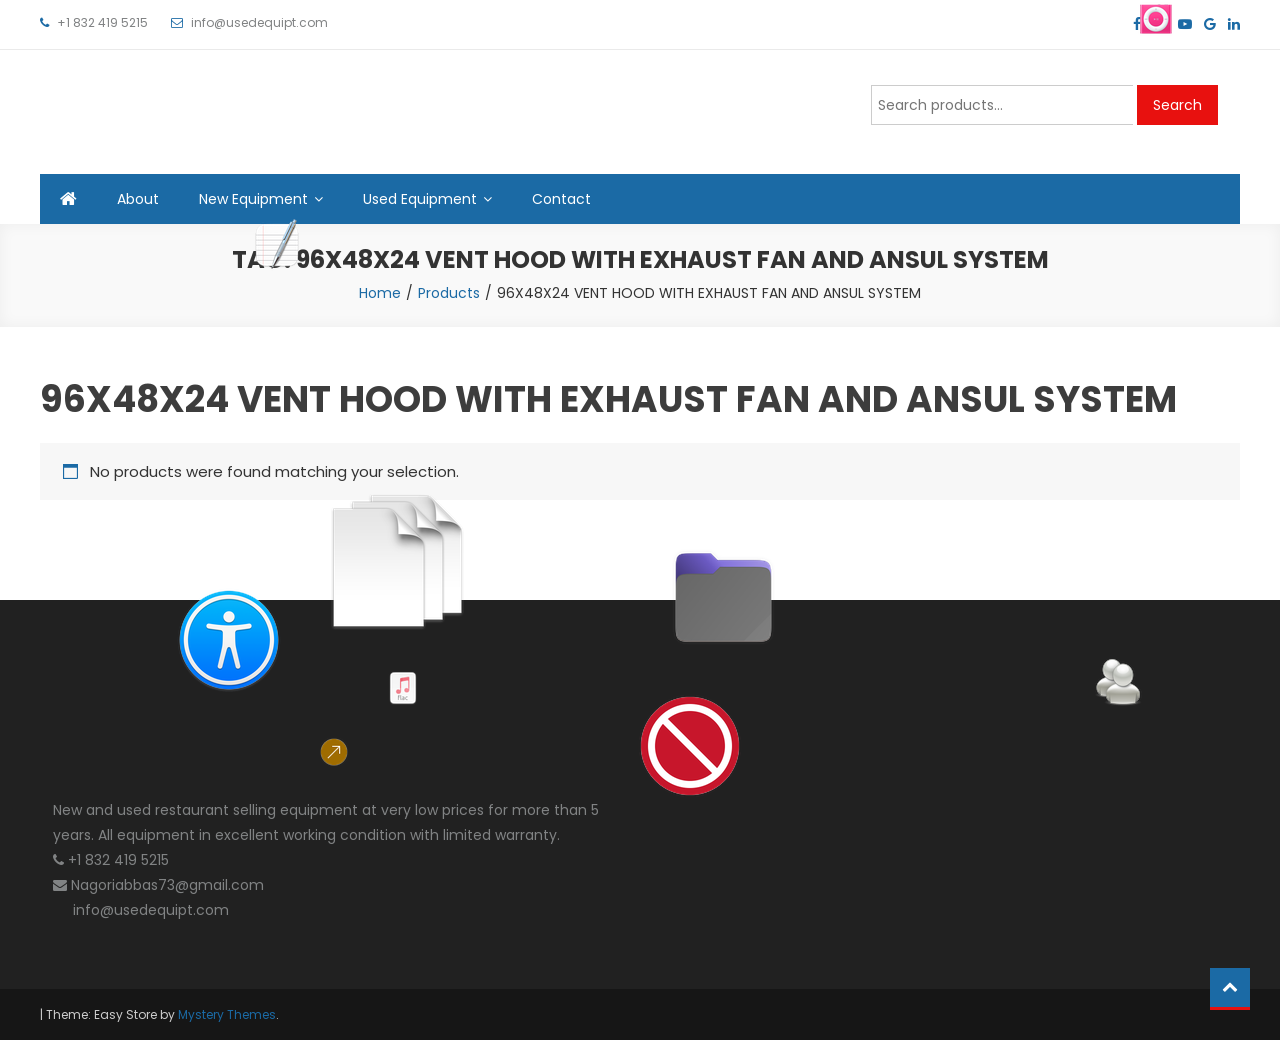 This screenshot has width=1280, height=1040. Describe the element at coordinates (723, 597) in the screenshot. I see `open folder to view contents` at that location.